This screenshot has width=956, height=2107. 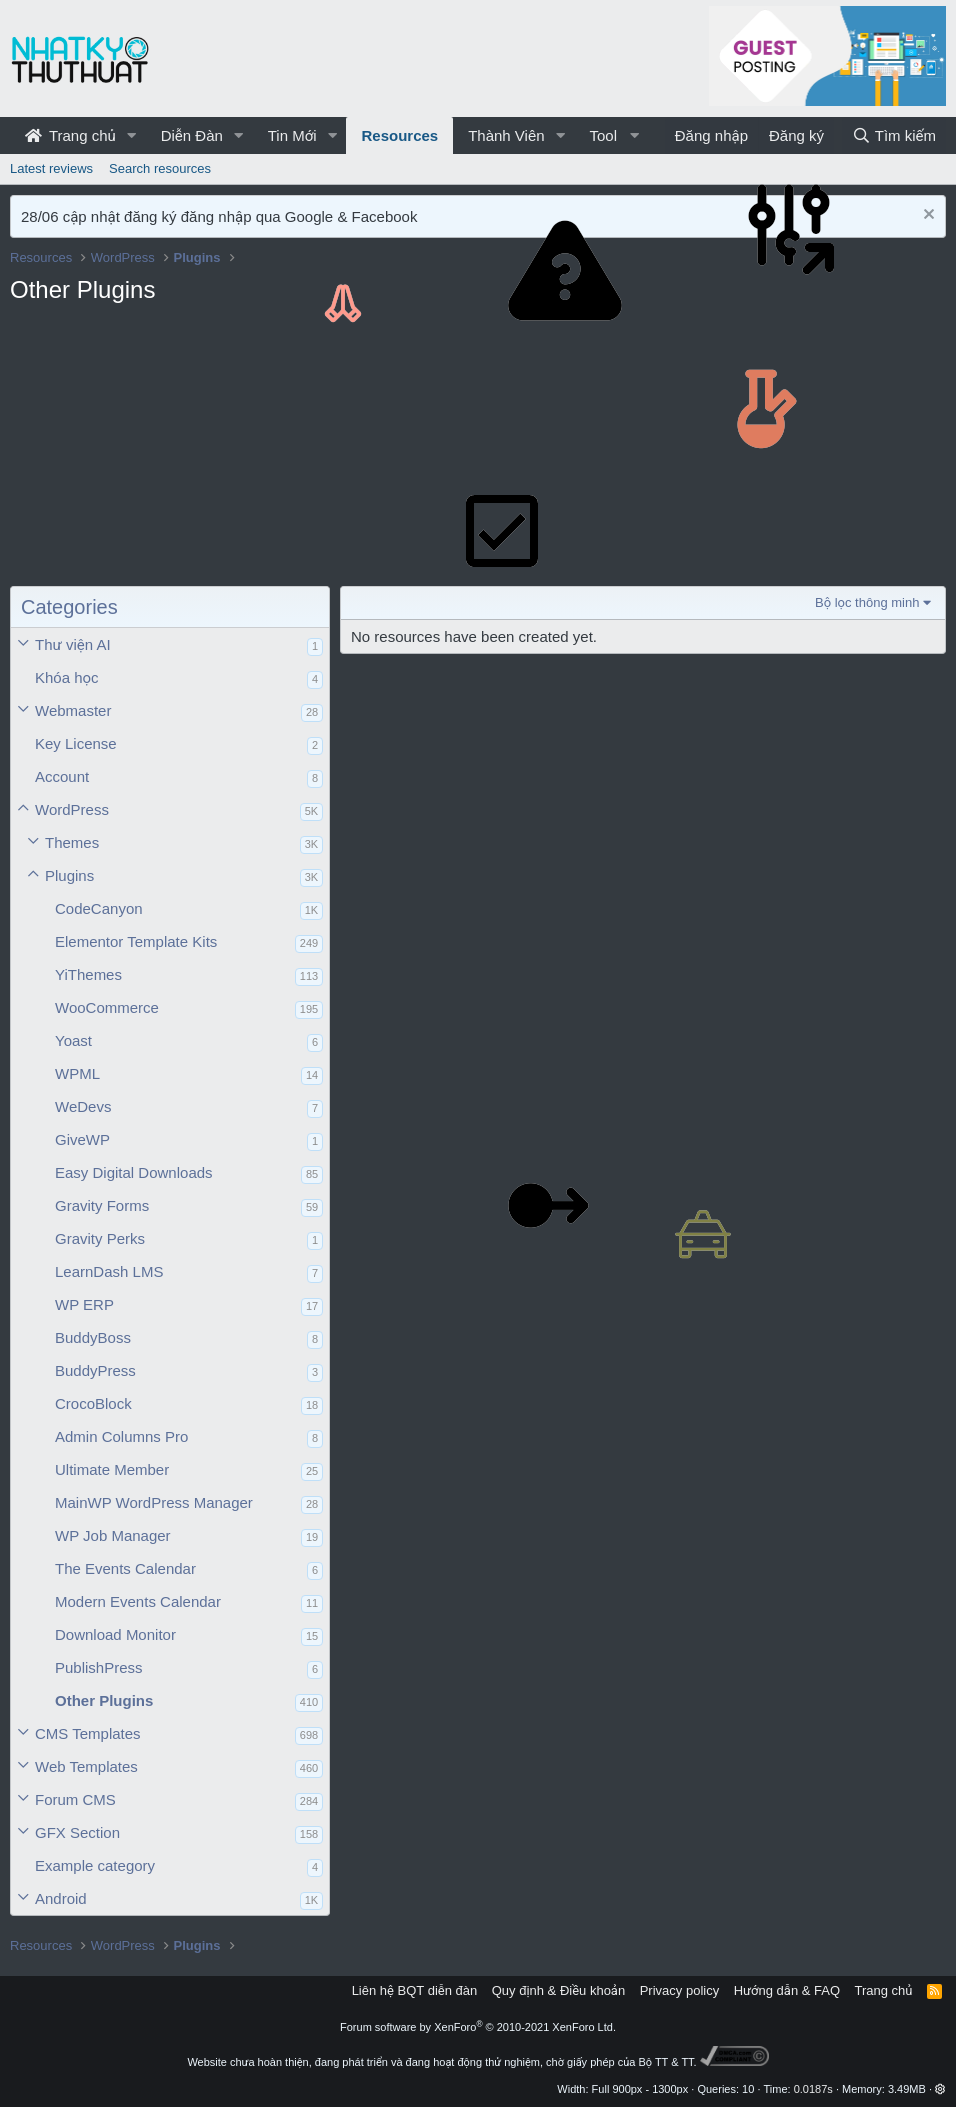 I want to click on request a taxi or cab ride, so click(x=703, y=1238).